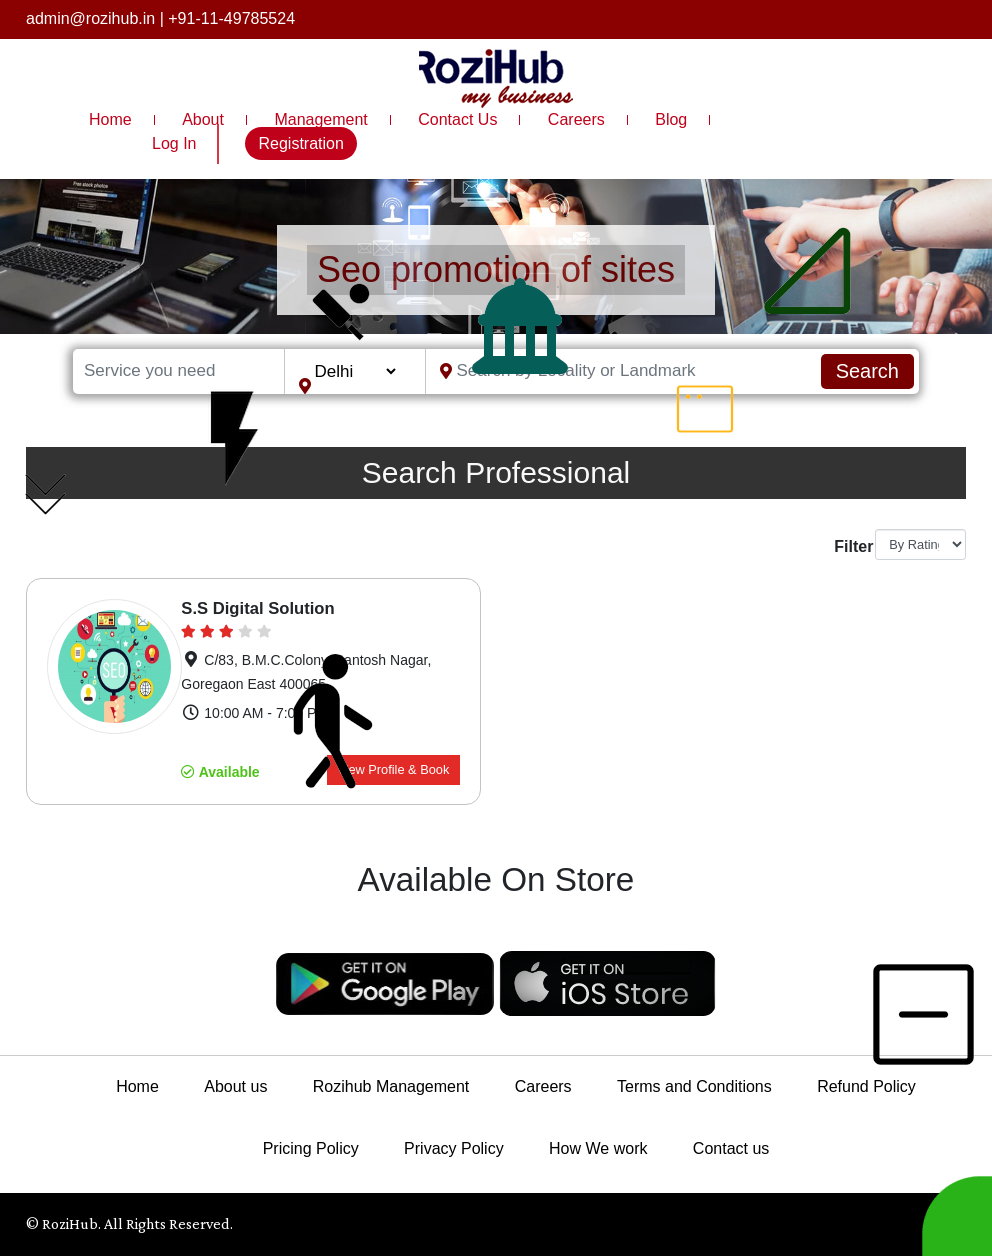  Describe the element at coordinates (814, 274) in the screenshot. I see `indicates no cellular signal available` at that location.